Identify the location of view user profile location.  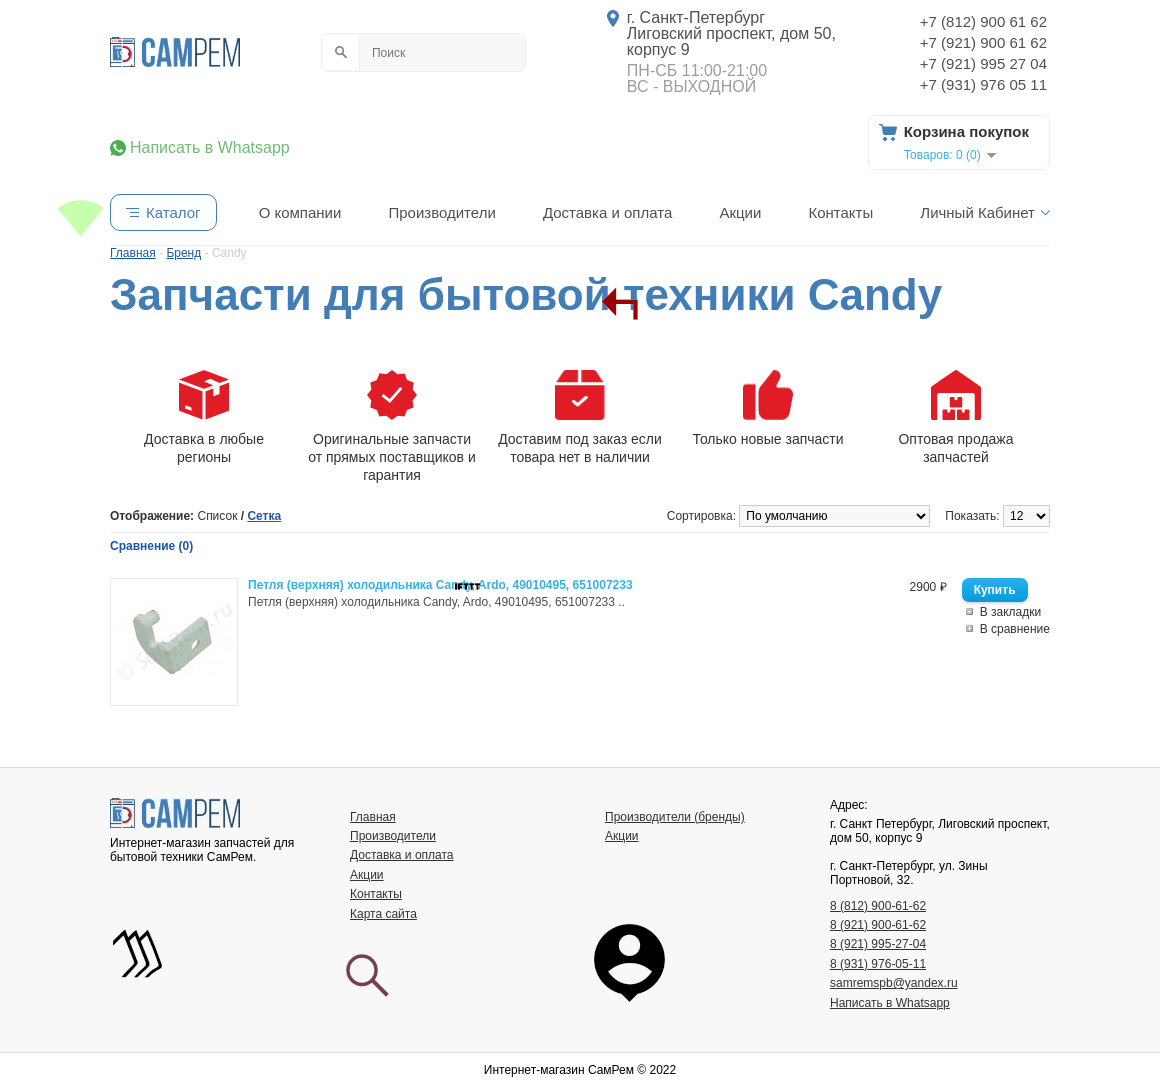
(629, 959).